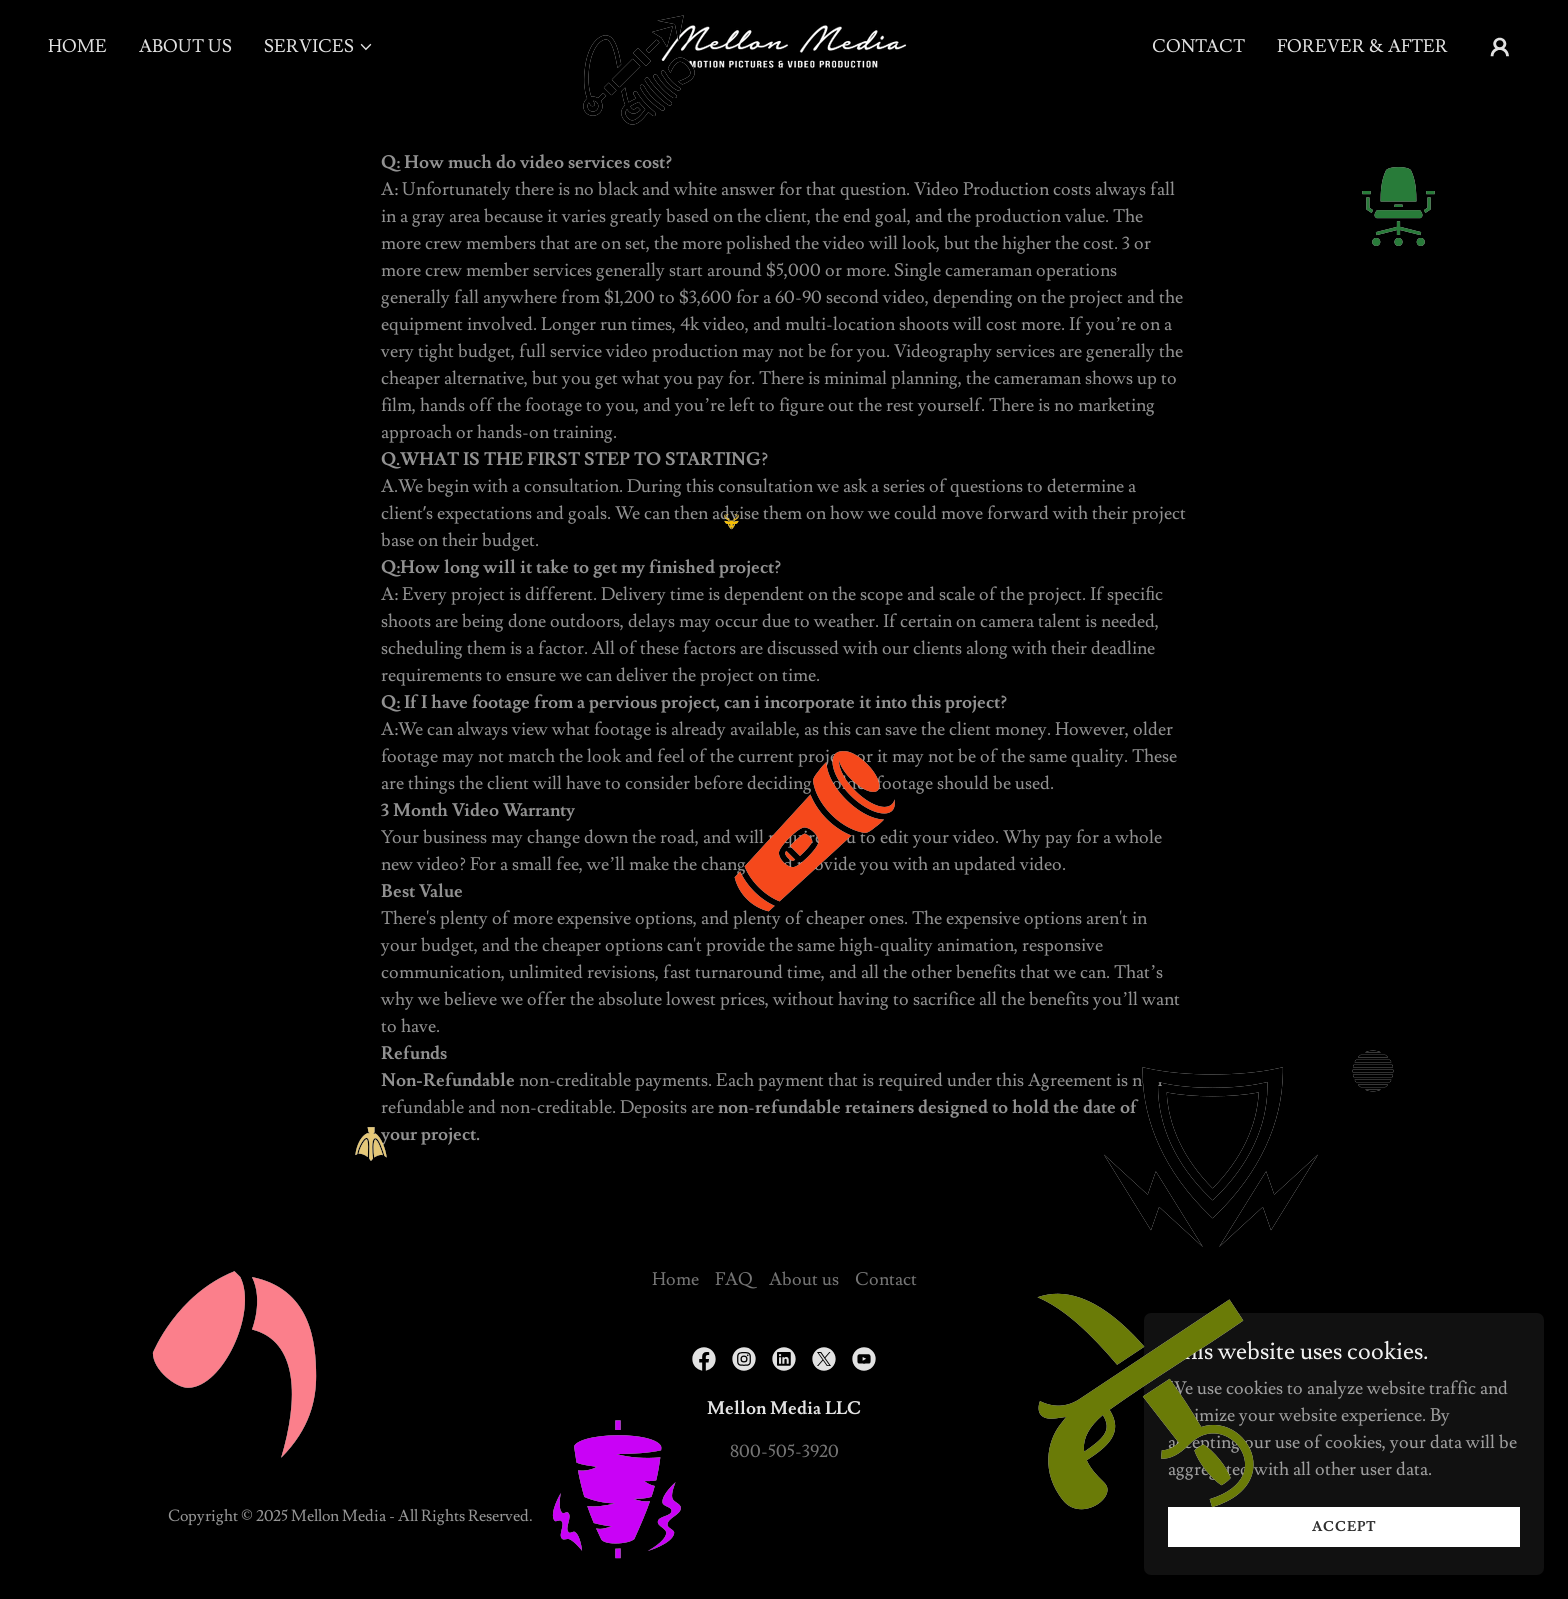 This screenshot has height=1599, width=1568. Describe the element at coordinates (731, 521) in the screenshot. I see `wildlife or hunting game category` at that location.